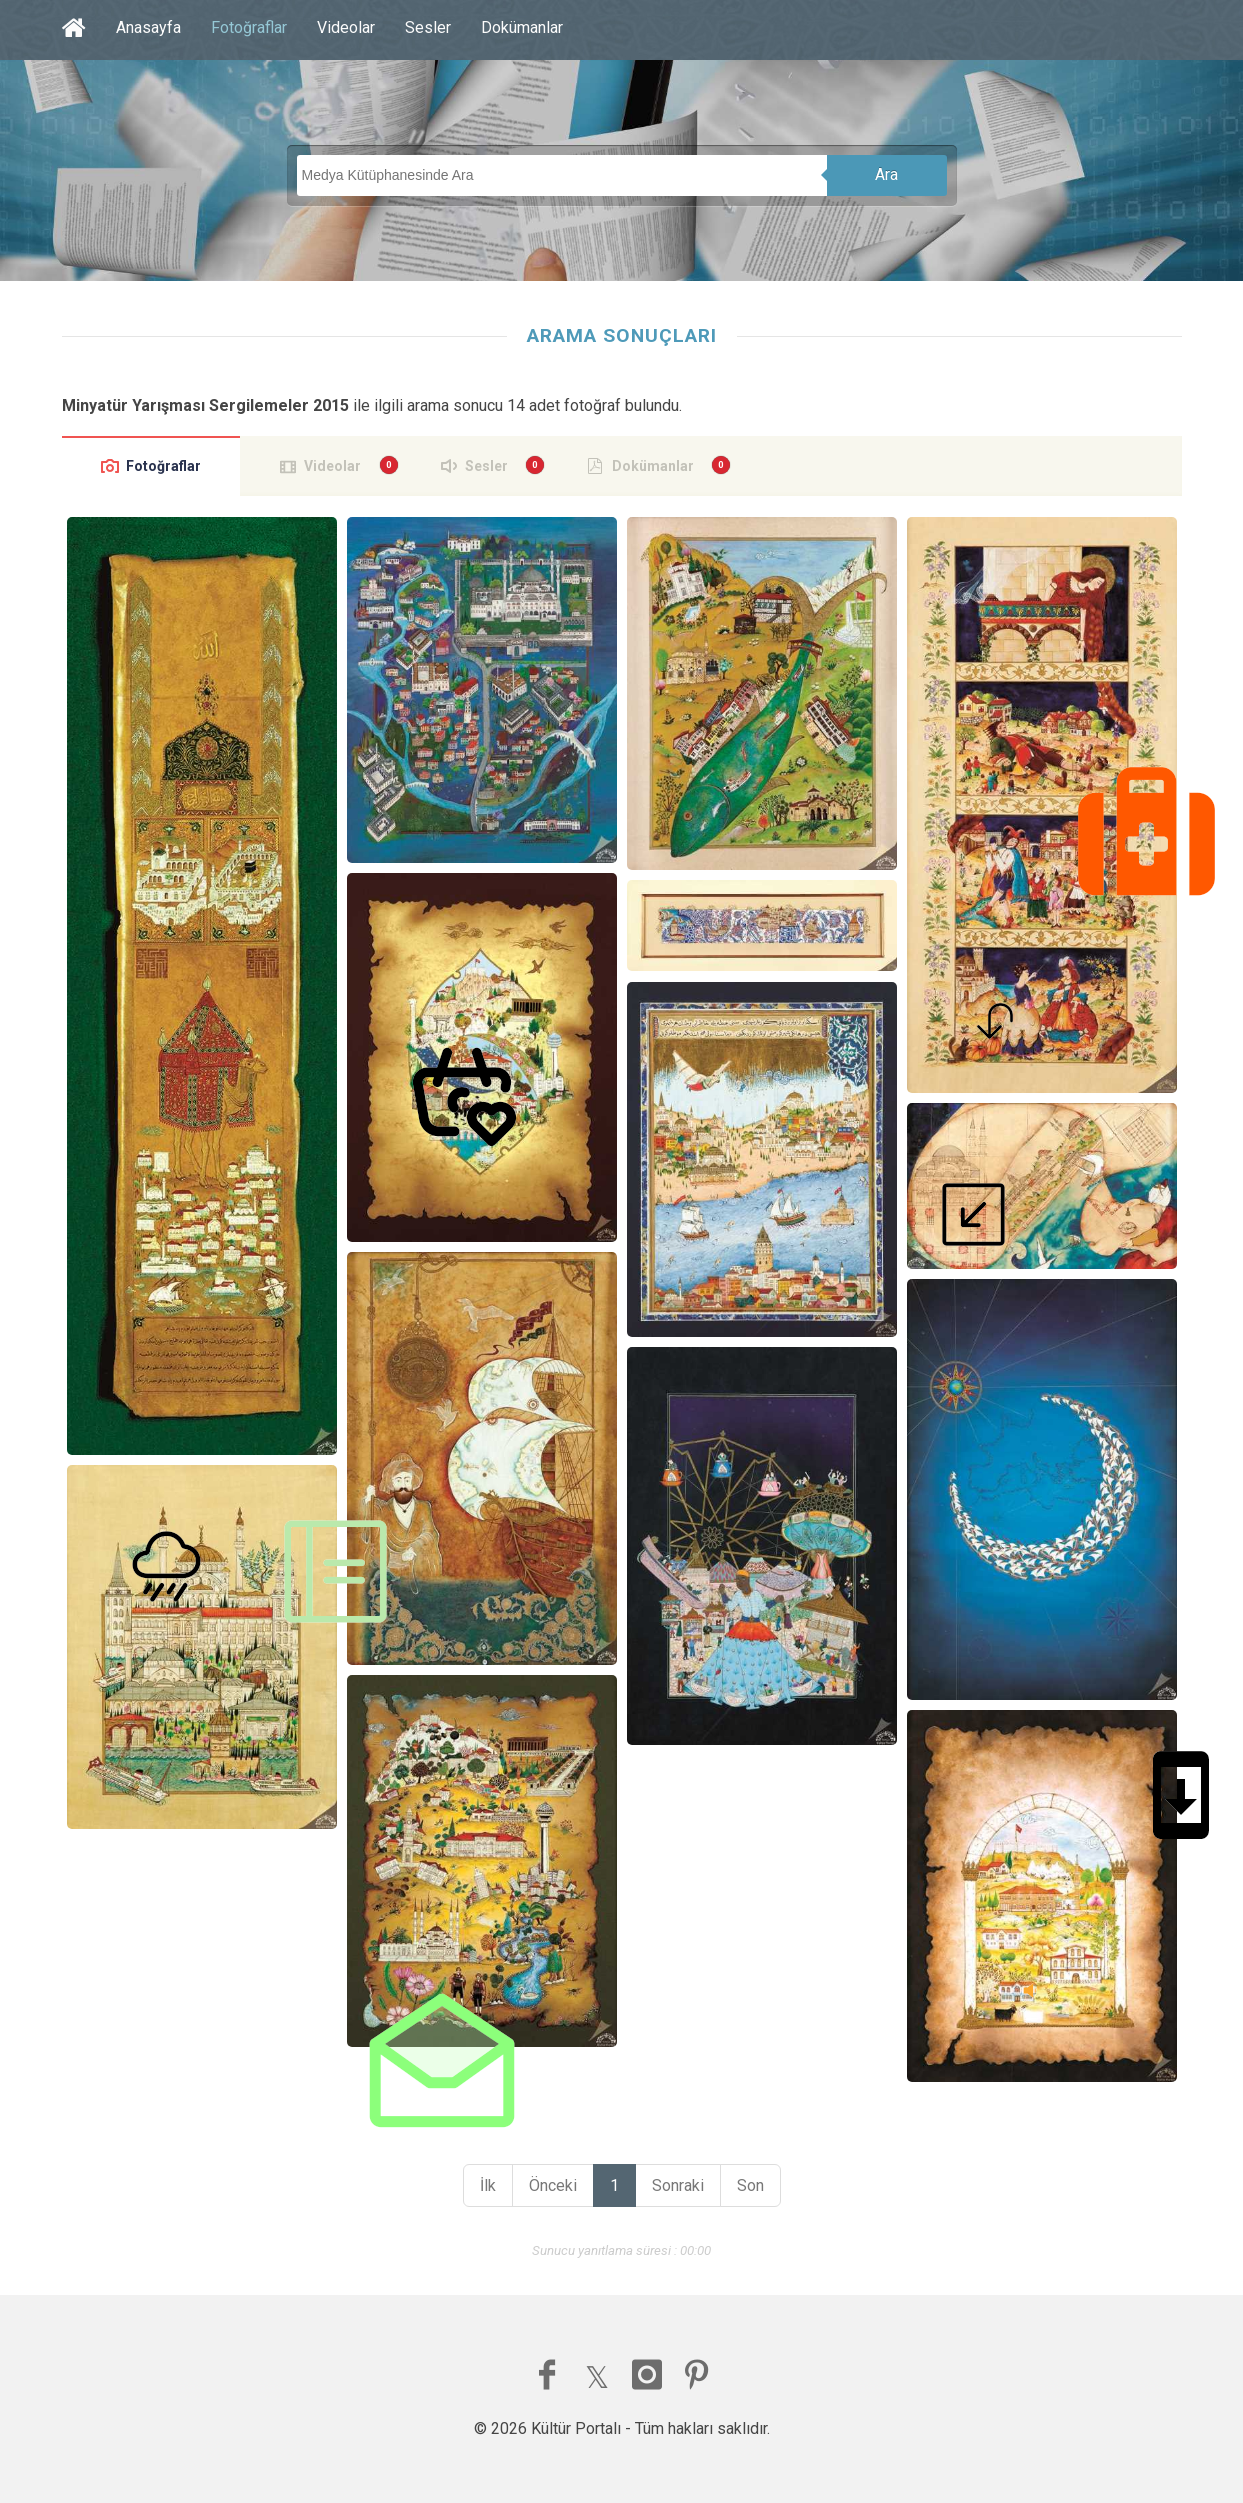 The image size is (1243, 2503). Describe the element at coordinates (1181, 1795) in the screenshot. I see `download a system update to your device` at that location.